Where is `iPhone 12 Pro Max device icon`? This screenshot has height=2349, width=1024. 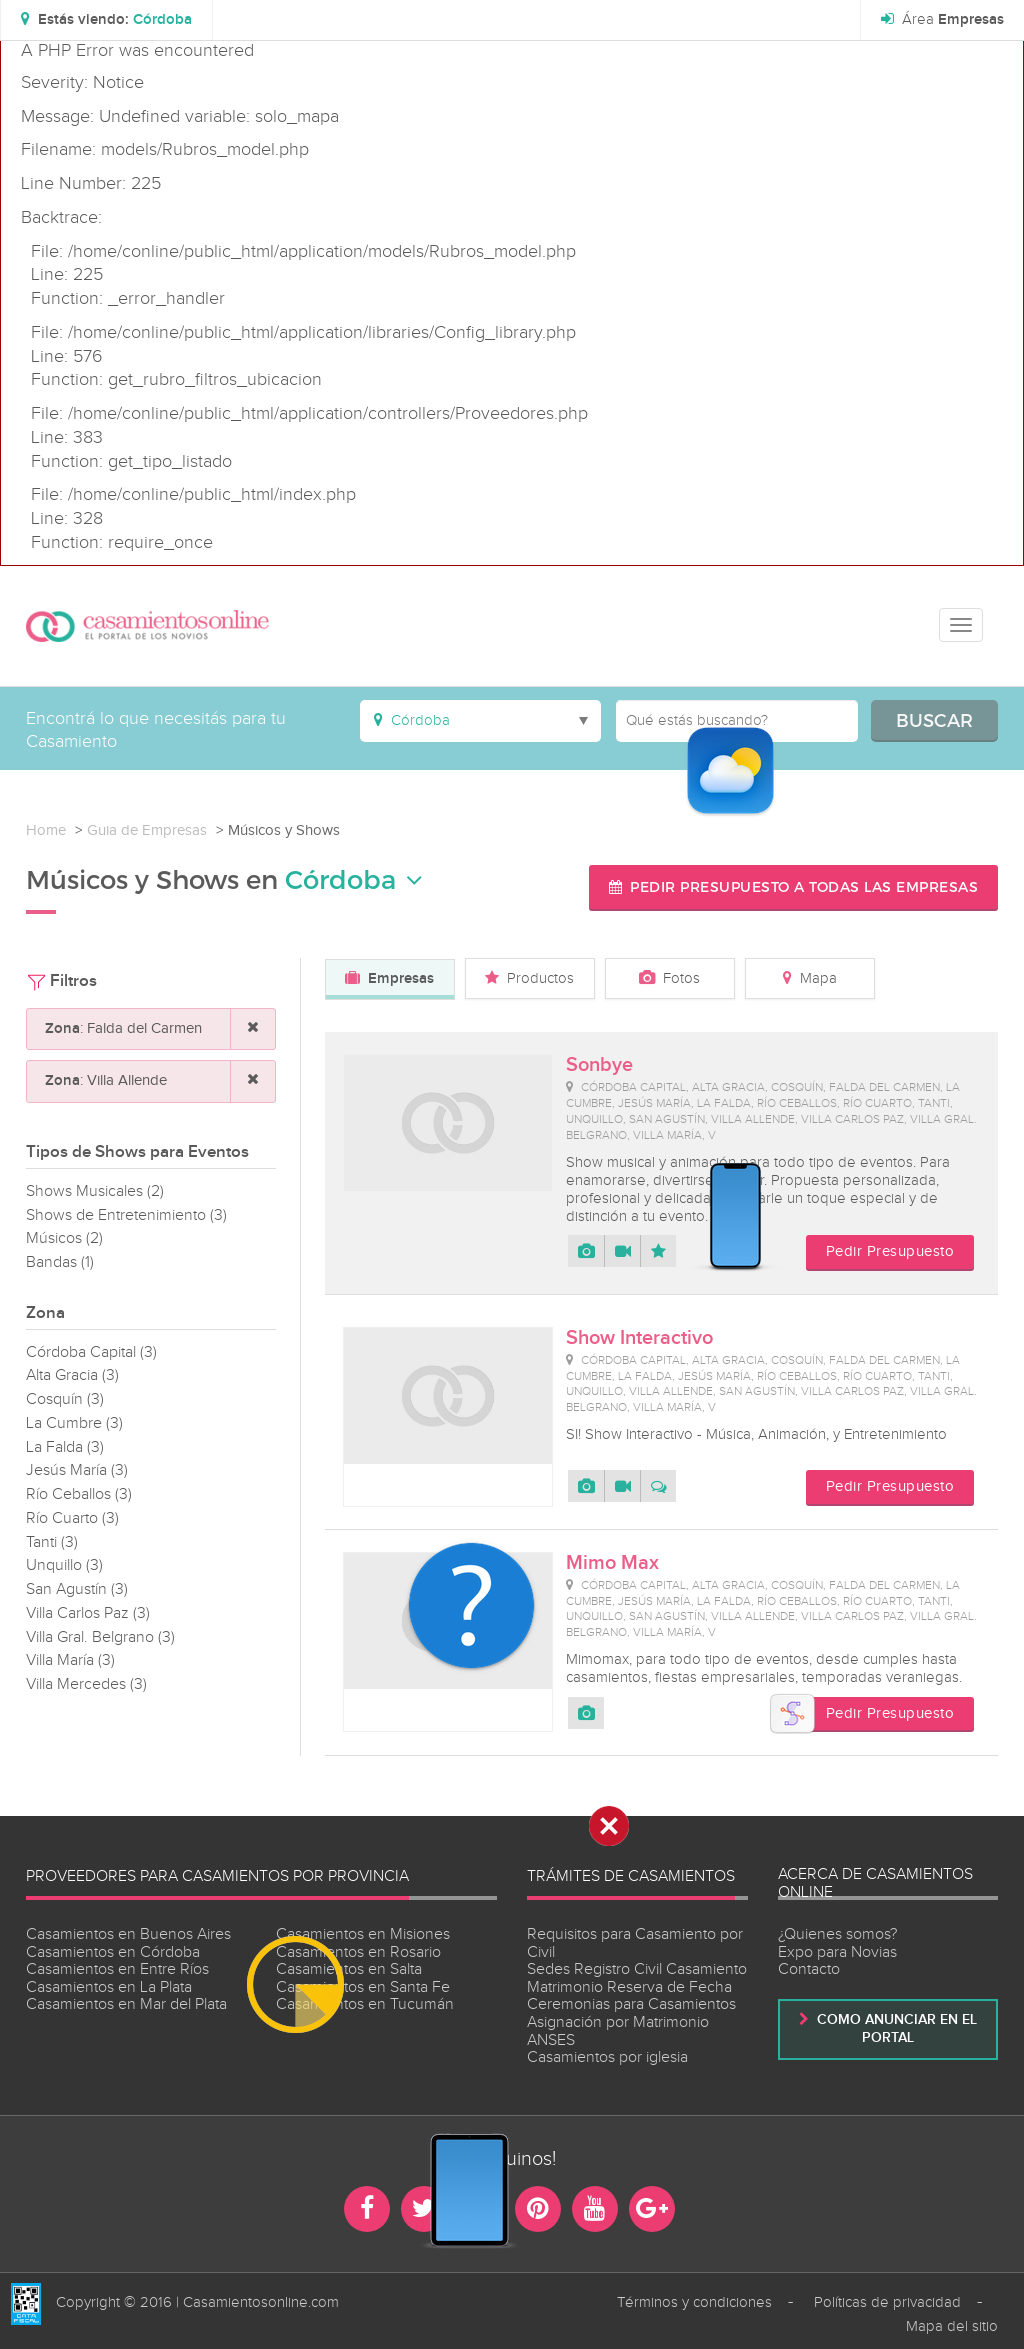 iPhone 12 Pro Max device icon is located at coordinates (735, 1217).